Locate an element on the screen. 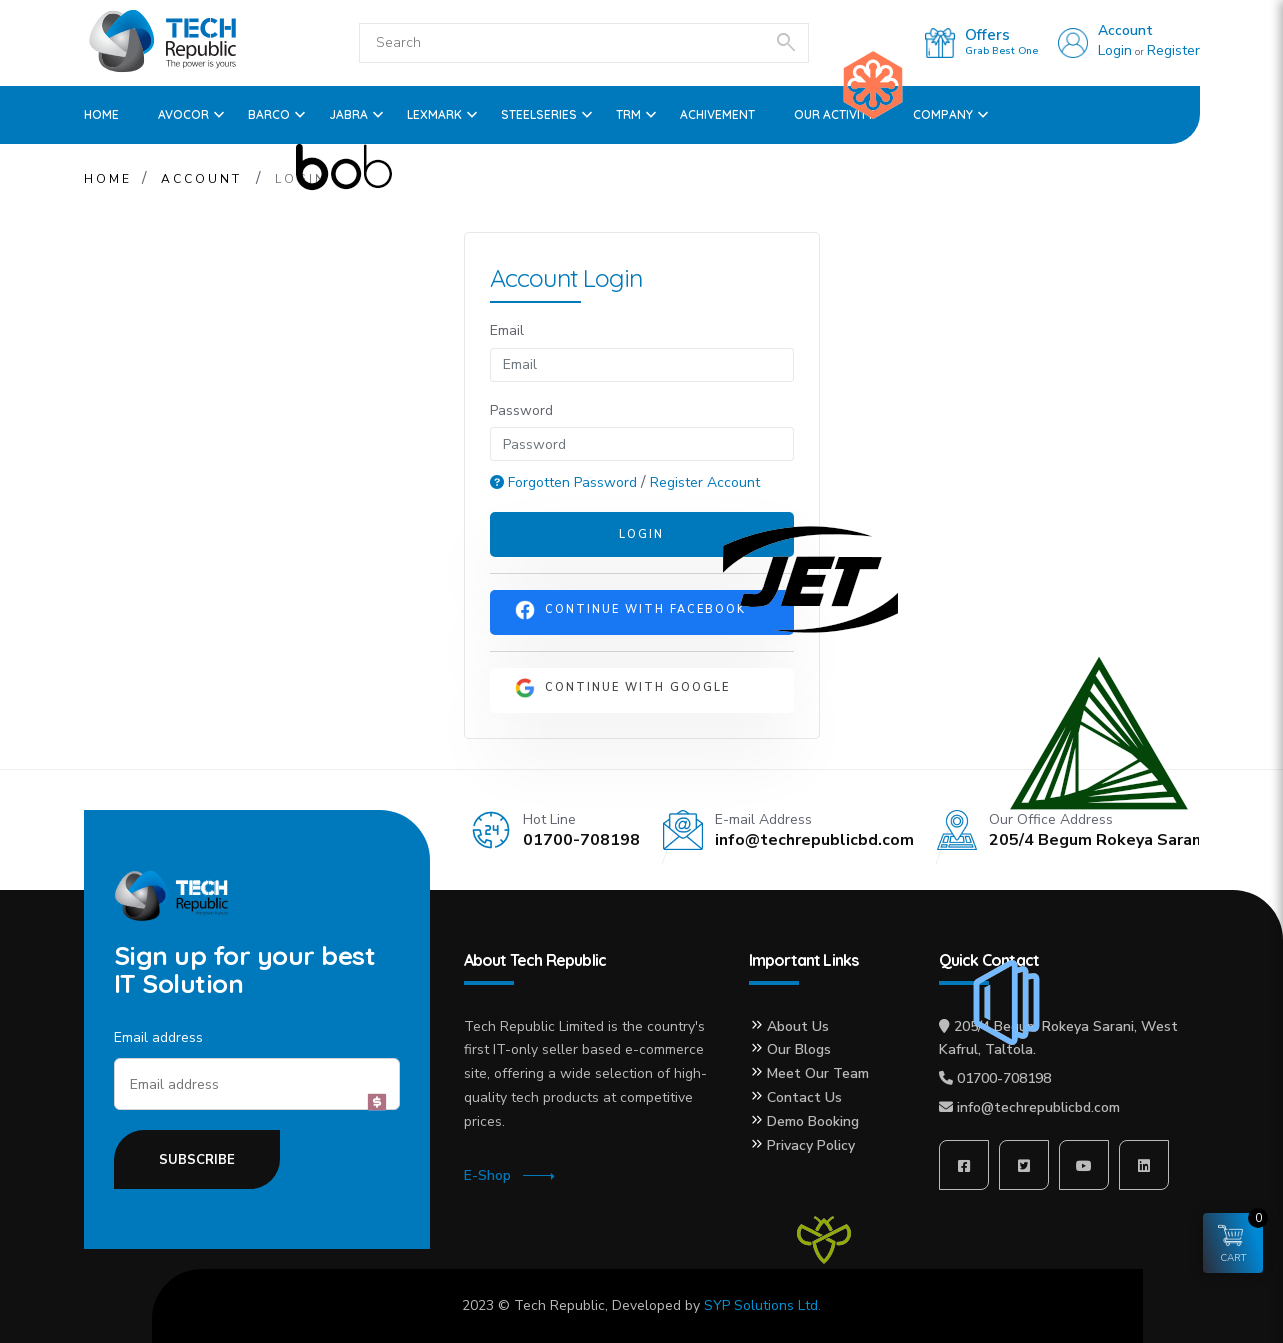  open outline knowledge base app is located at coordinates (1006, 1002).